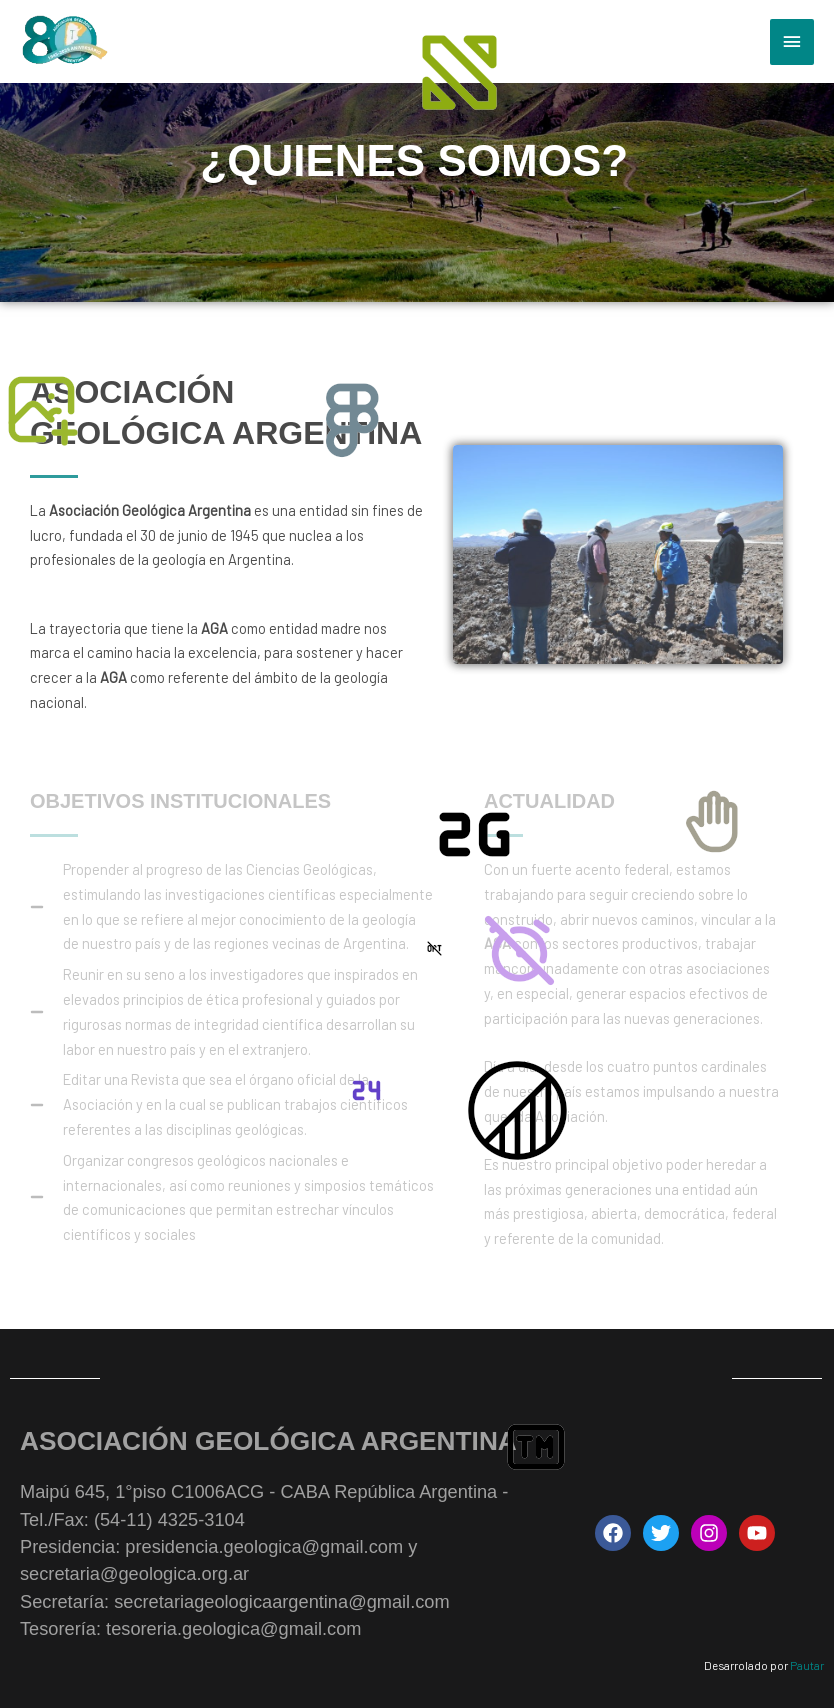 The image size is (834, 1708). What do you see at coordinates (366, 1090) in the screenshot?
I see `indicates 24-hour time format or availability` at bounding box center [366, 1090].